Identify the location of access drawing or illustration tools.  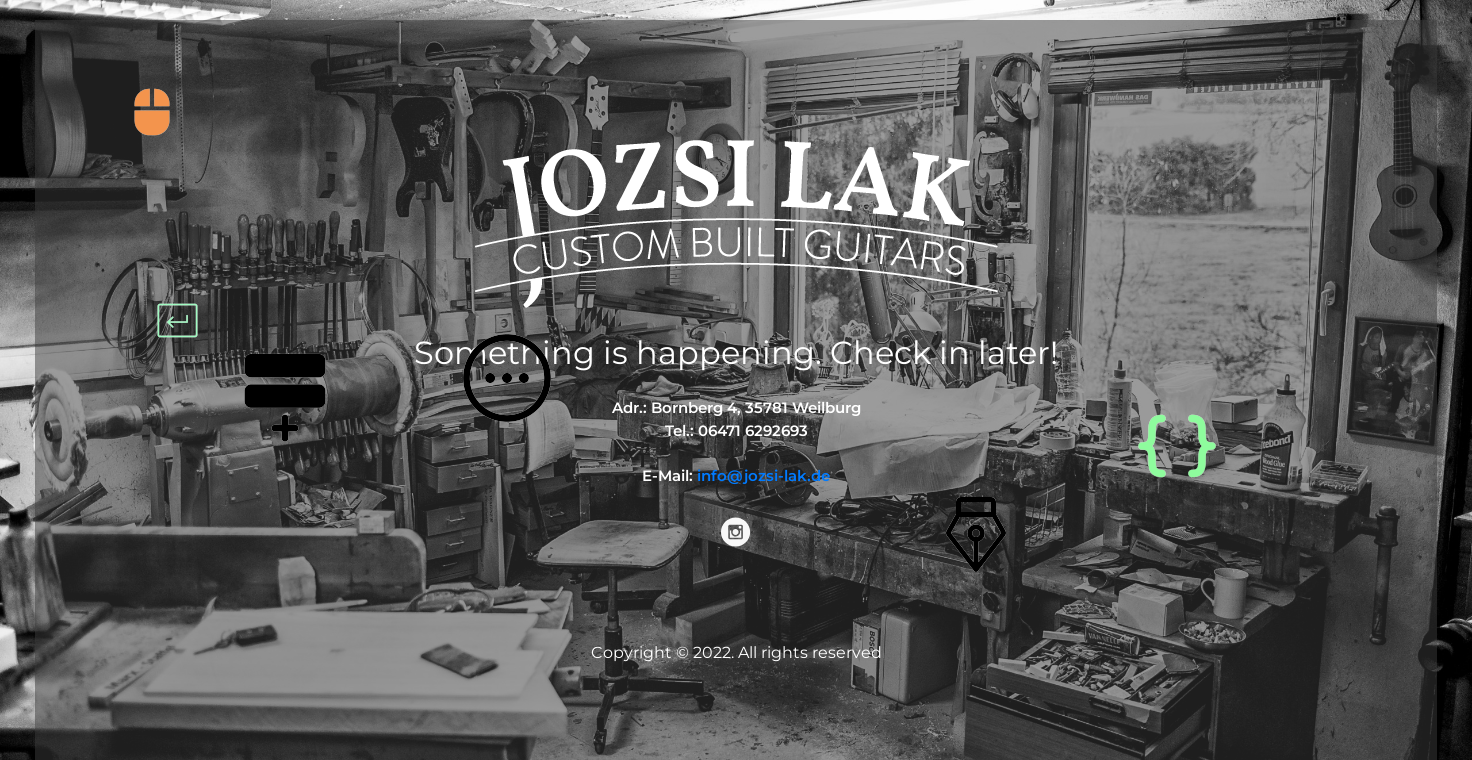
(976, 532).